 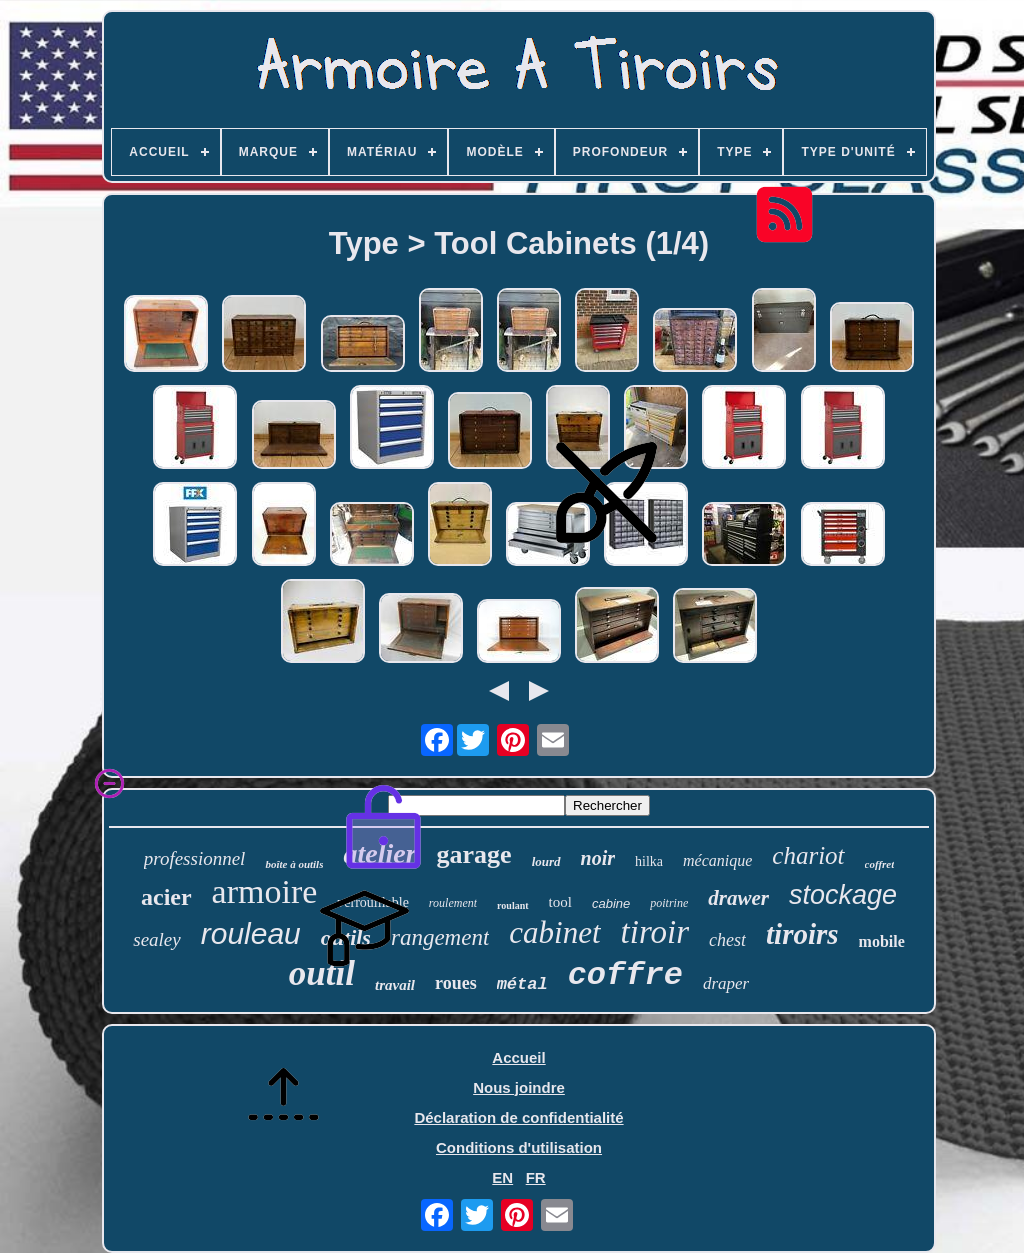 I want to click on disable brush tool, so click(x=606, y=492).